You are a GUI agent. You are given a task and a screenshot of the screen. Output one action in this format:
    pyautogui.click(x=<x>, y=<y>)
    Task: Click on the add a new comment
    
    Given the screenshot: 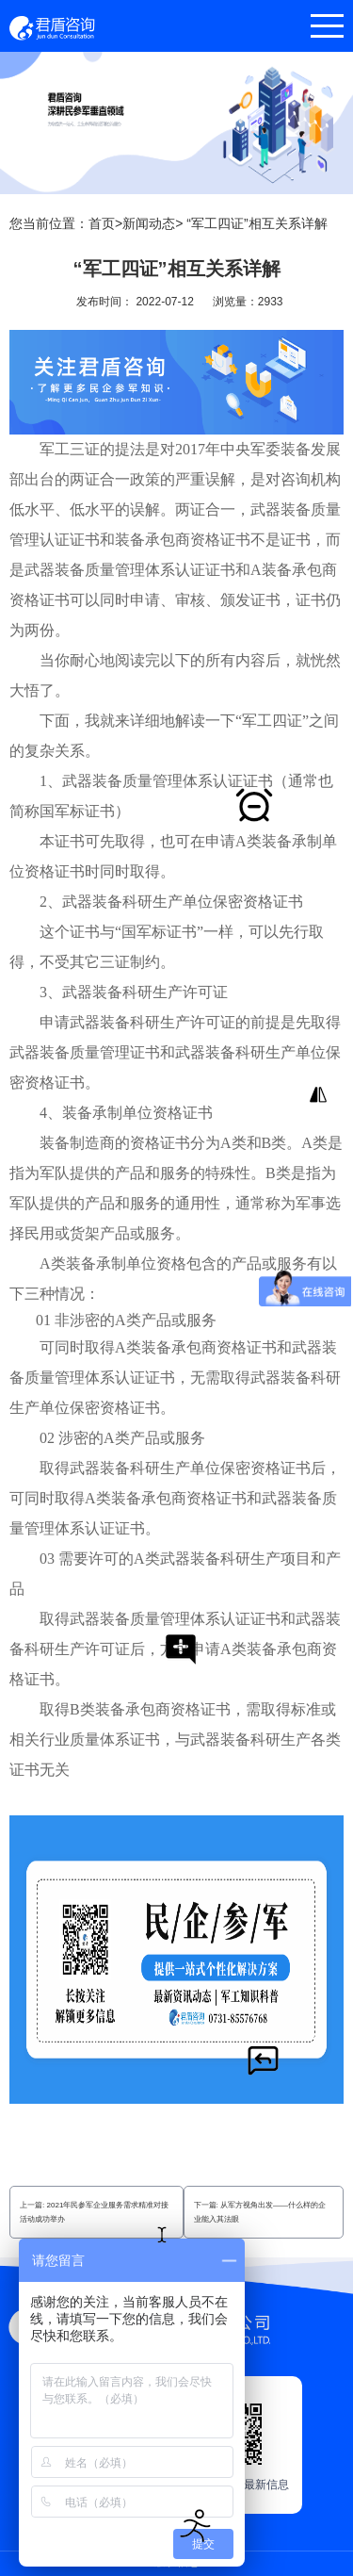 What is the action you would take?
    pyautogui.click(x=181, y=1649)
    